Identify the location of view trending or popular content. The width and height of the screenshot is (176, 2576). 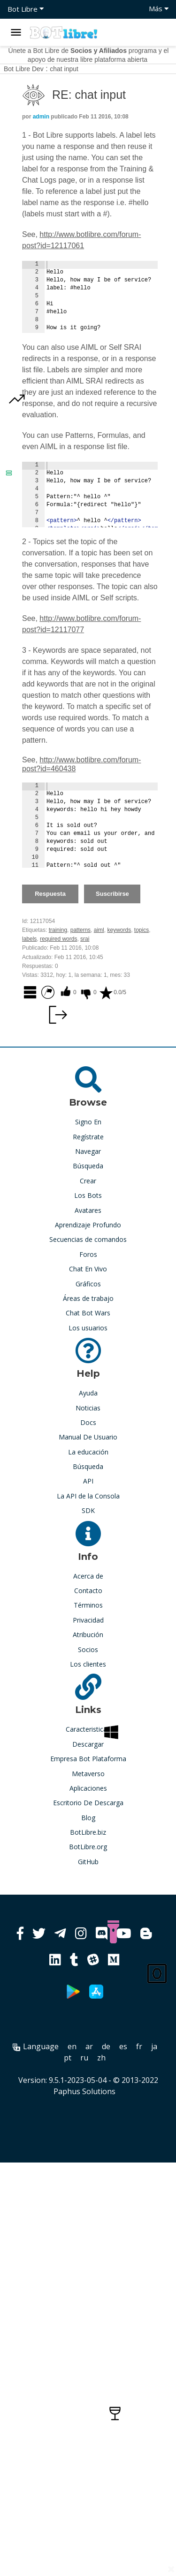
(17, 399).